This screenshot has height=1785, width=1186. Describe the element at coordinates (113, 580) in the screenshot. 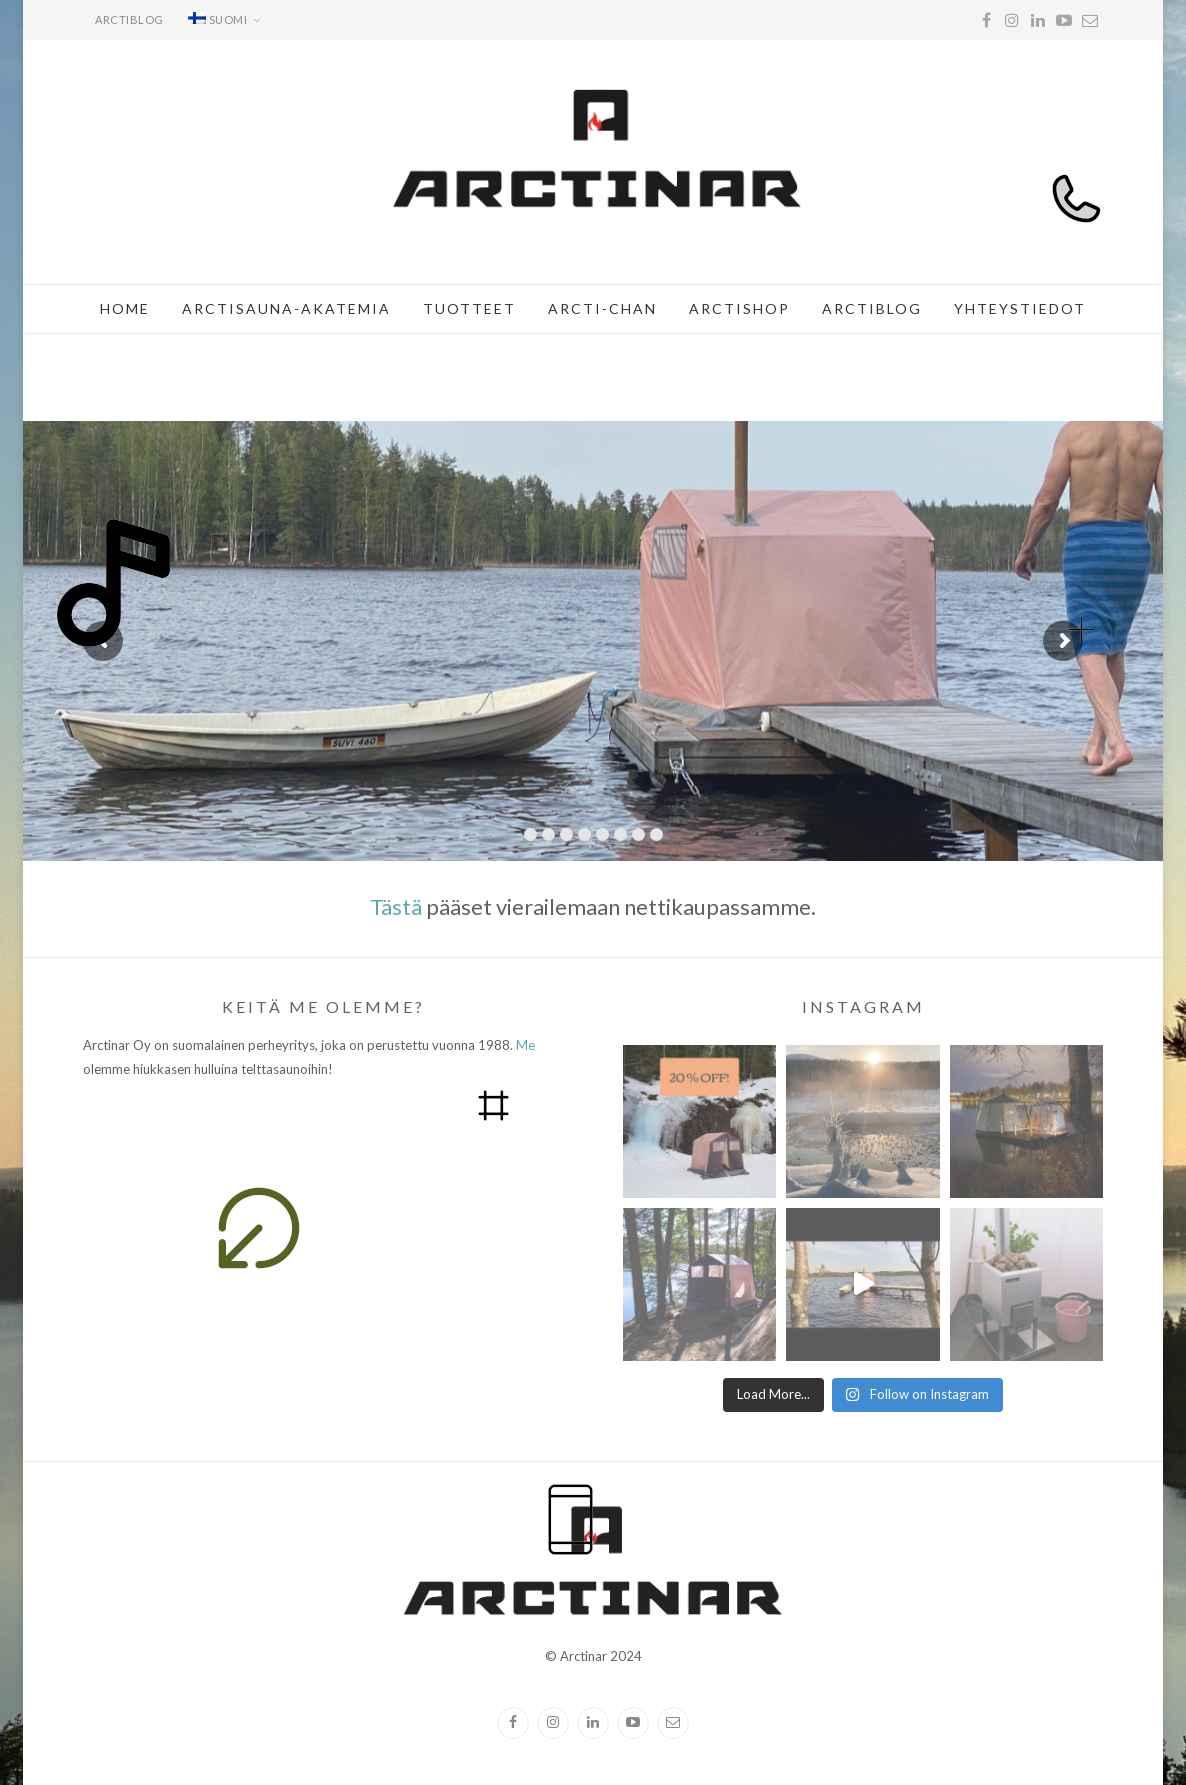

I see `access music or audio player` at that location.